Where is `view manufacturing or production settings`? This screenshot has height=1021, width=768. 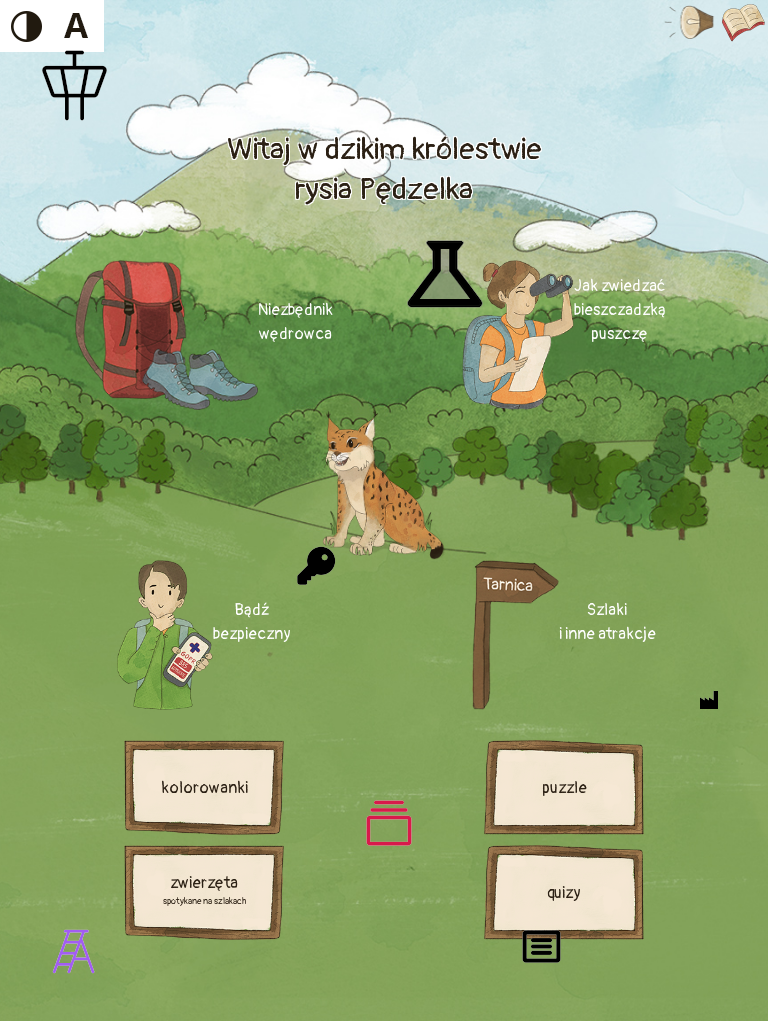
view manufacturing or production settings is located at coordinates (709, 700).